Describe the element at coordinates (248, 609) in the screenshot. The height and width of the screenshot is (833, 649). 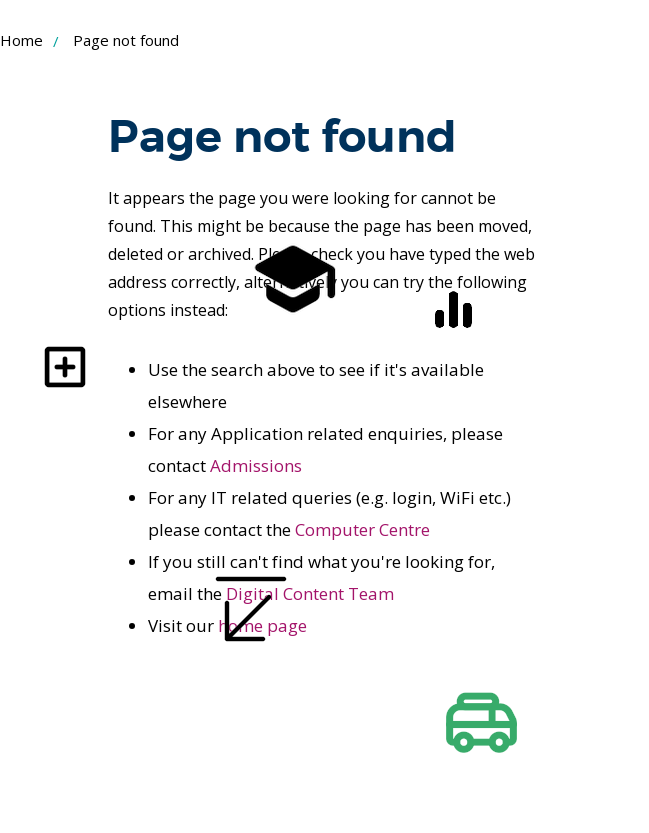
I see `move item to bottom-left corner` at that location.